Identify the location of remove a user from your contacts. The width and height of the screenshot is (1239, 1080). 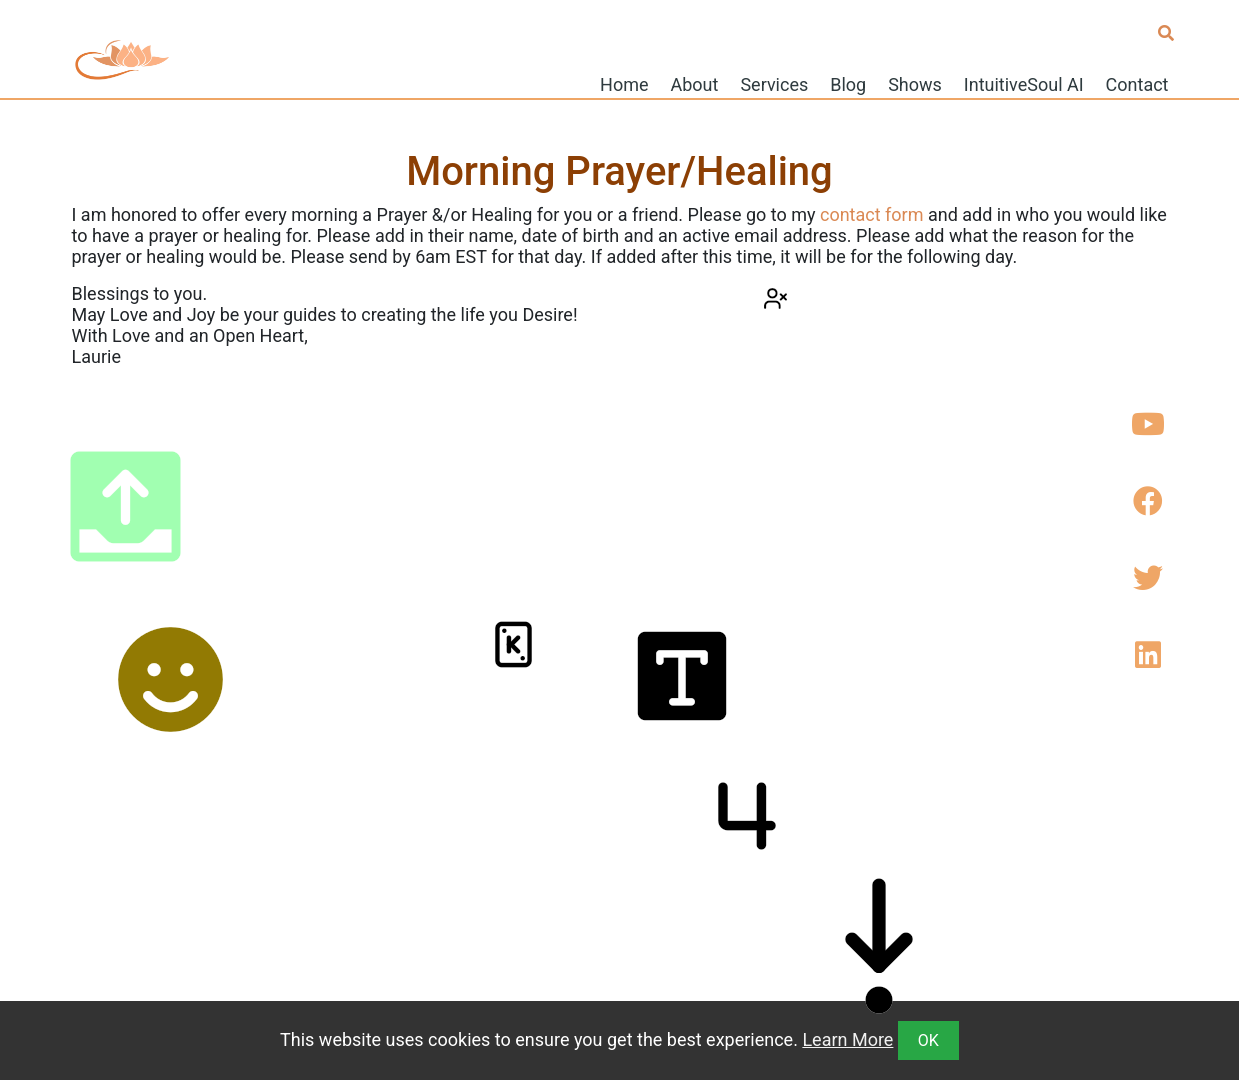
(775, 298).